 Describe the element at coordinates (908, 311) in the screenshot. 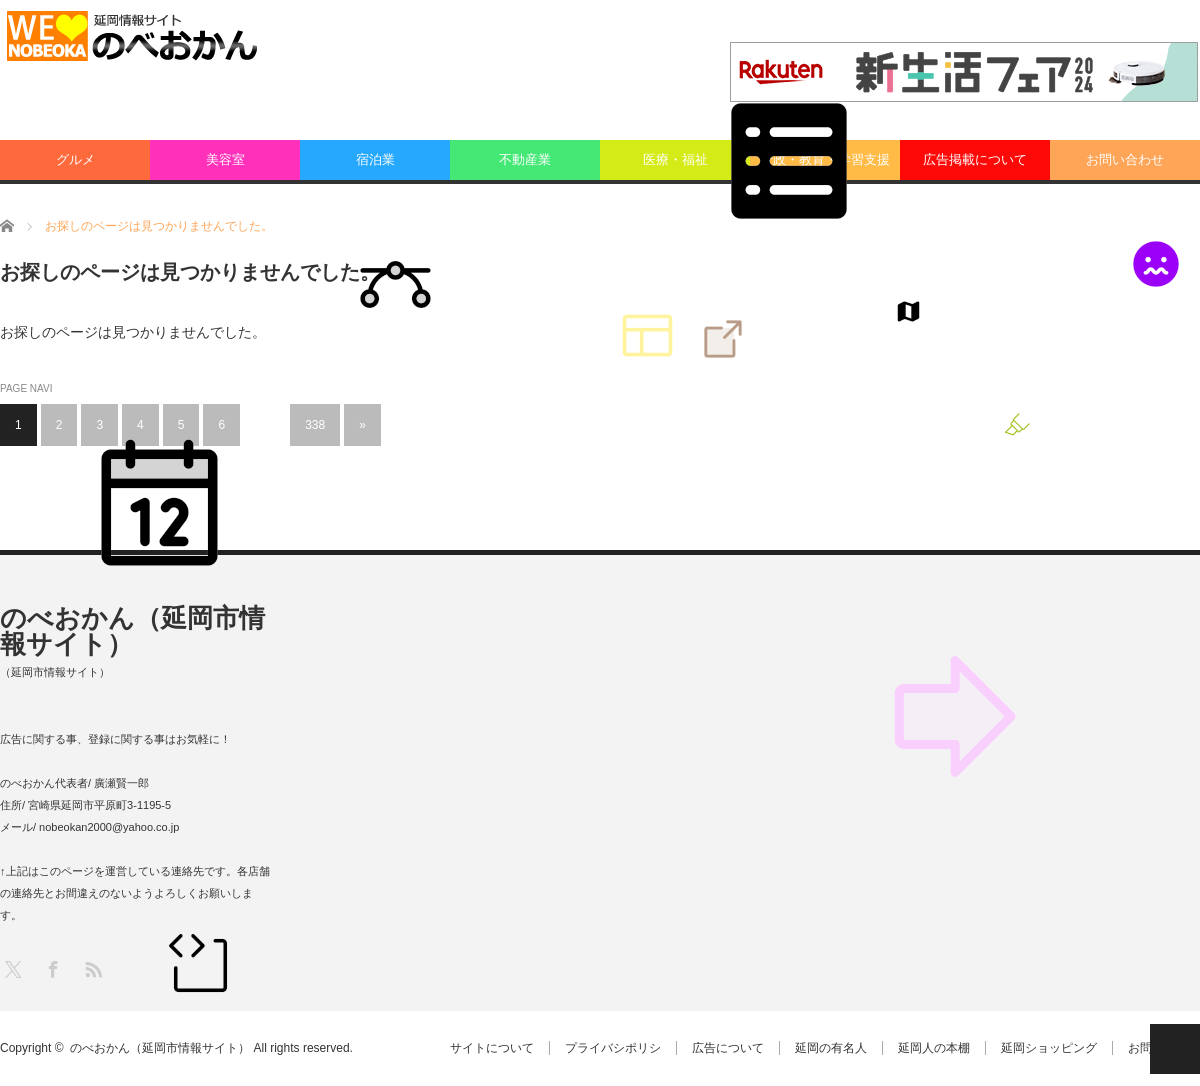

I see `view map` at that location.